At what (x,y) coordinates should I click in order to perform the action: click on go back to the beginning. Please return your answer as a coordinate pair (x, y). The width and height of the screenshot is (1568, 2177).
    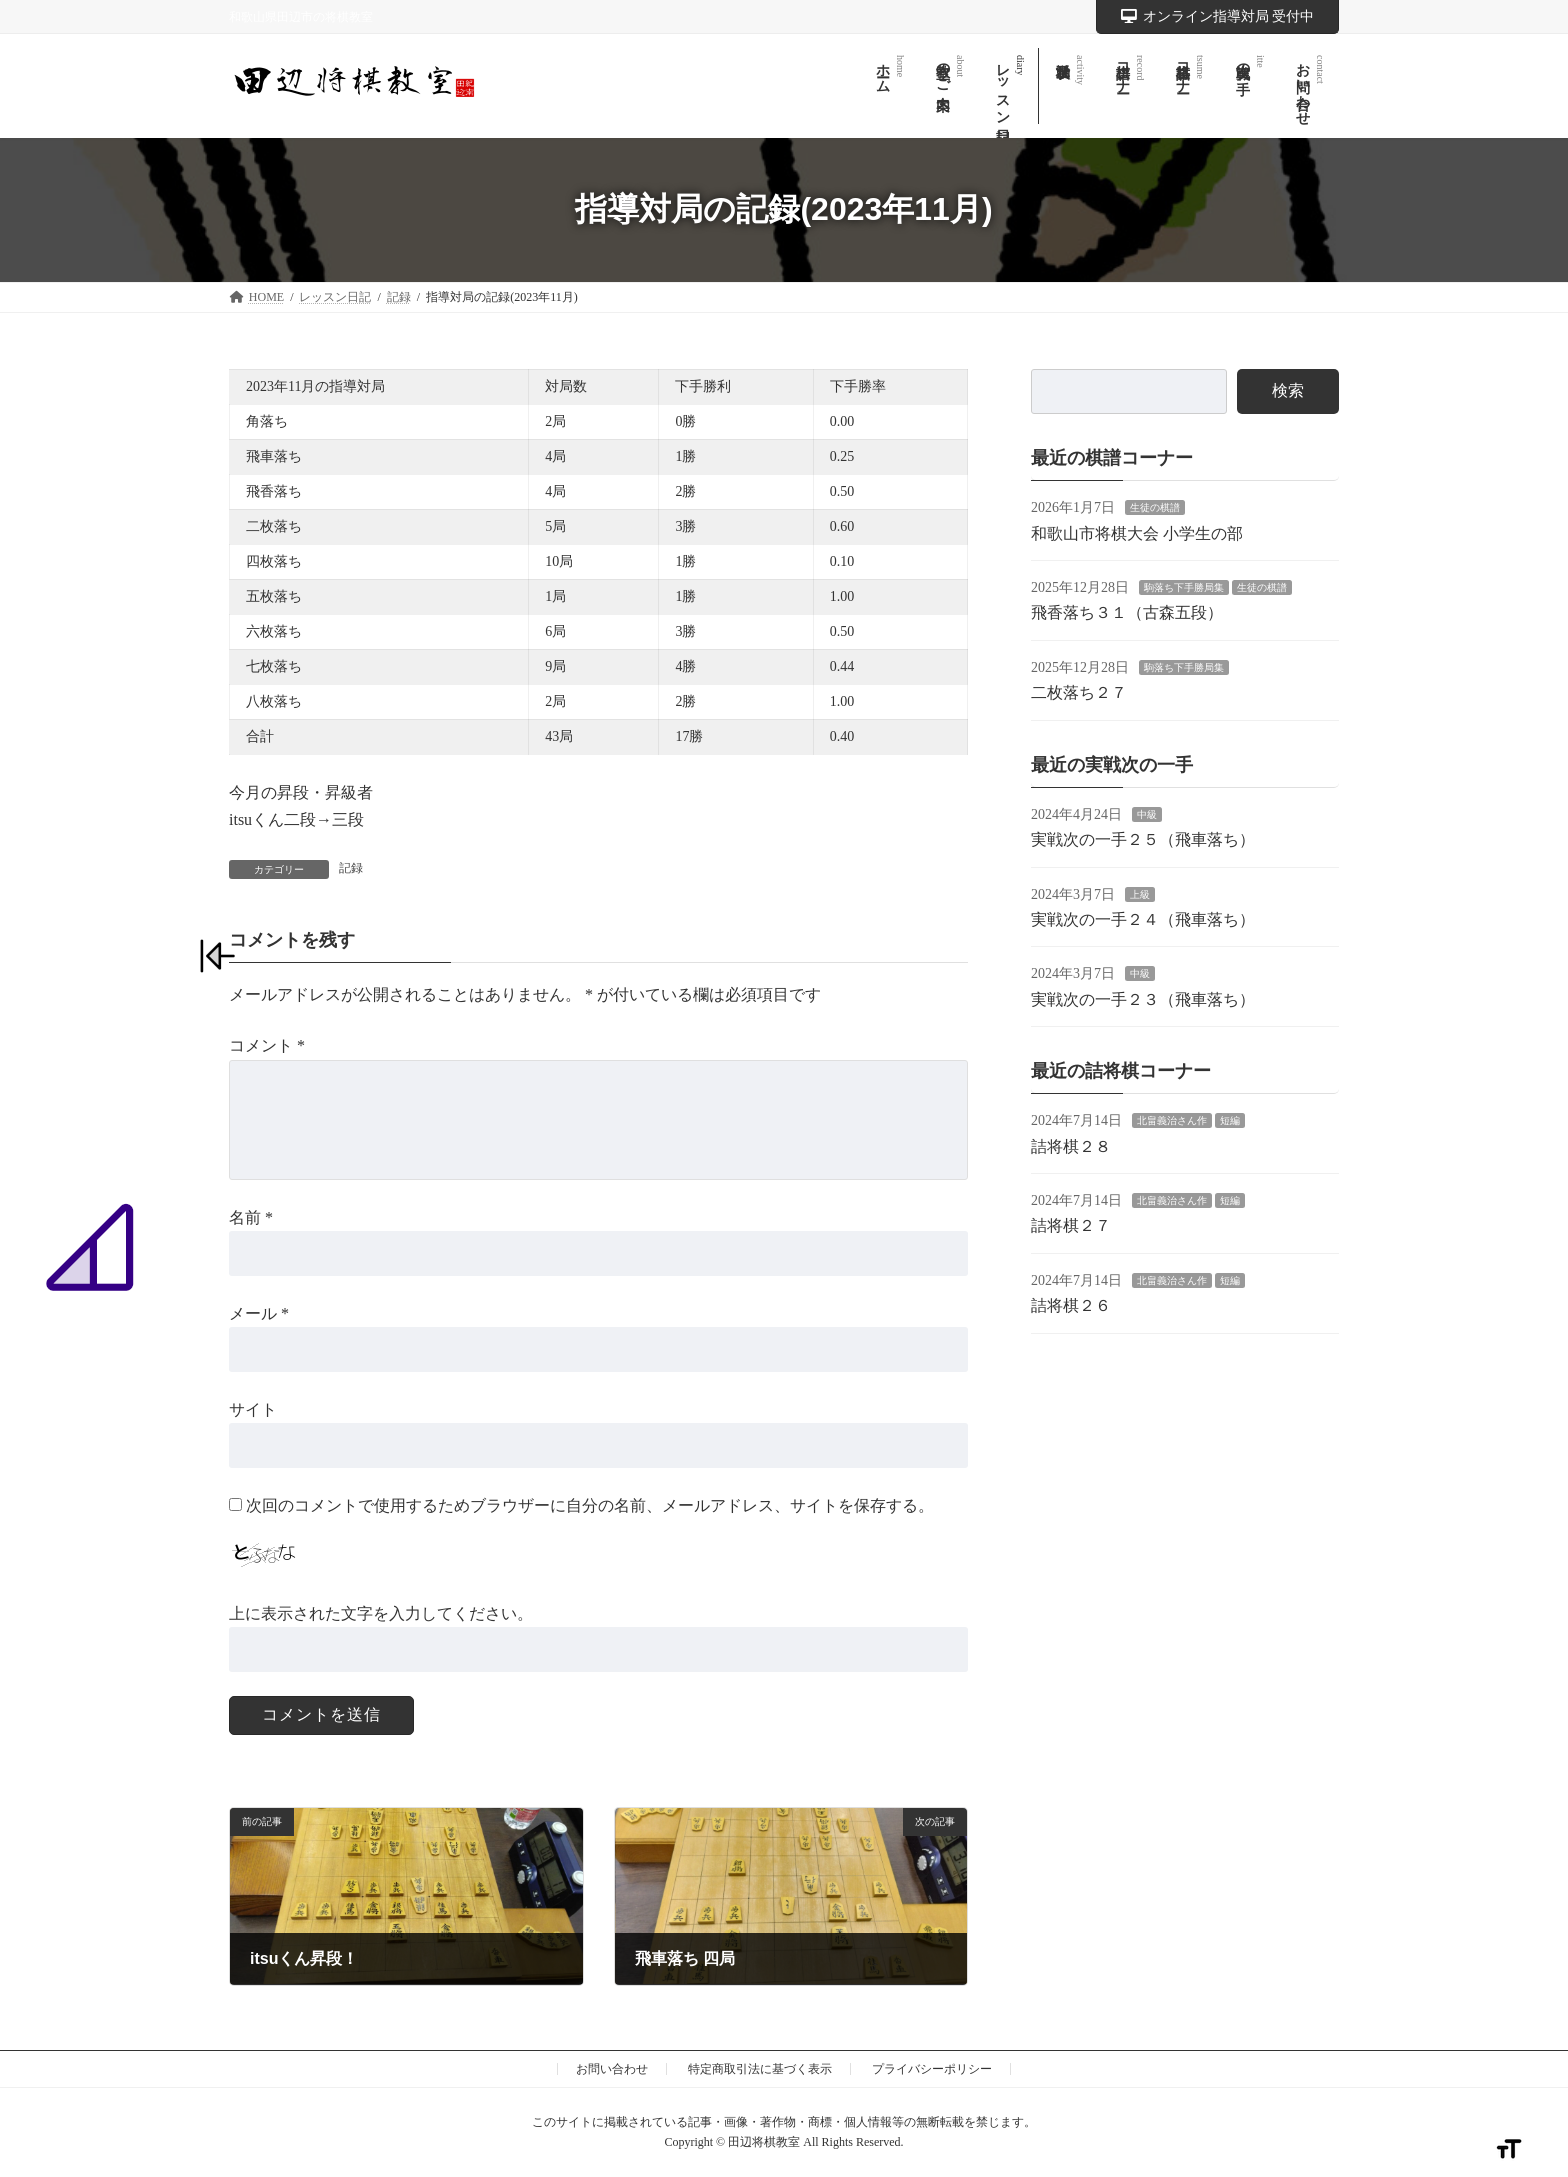
    Looking at the image, I should click on (217, 956).